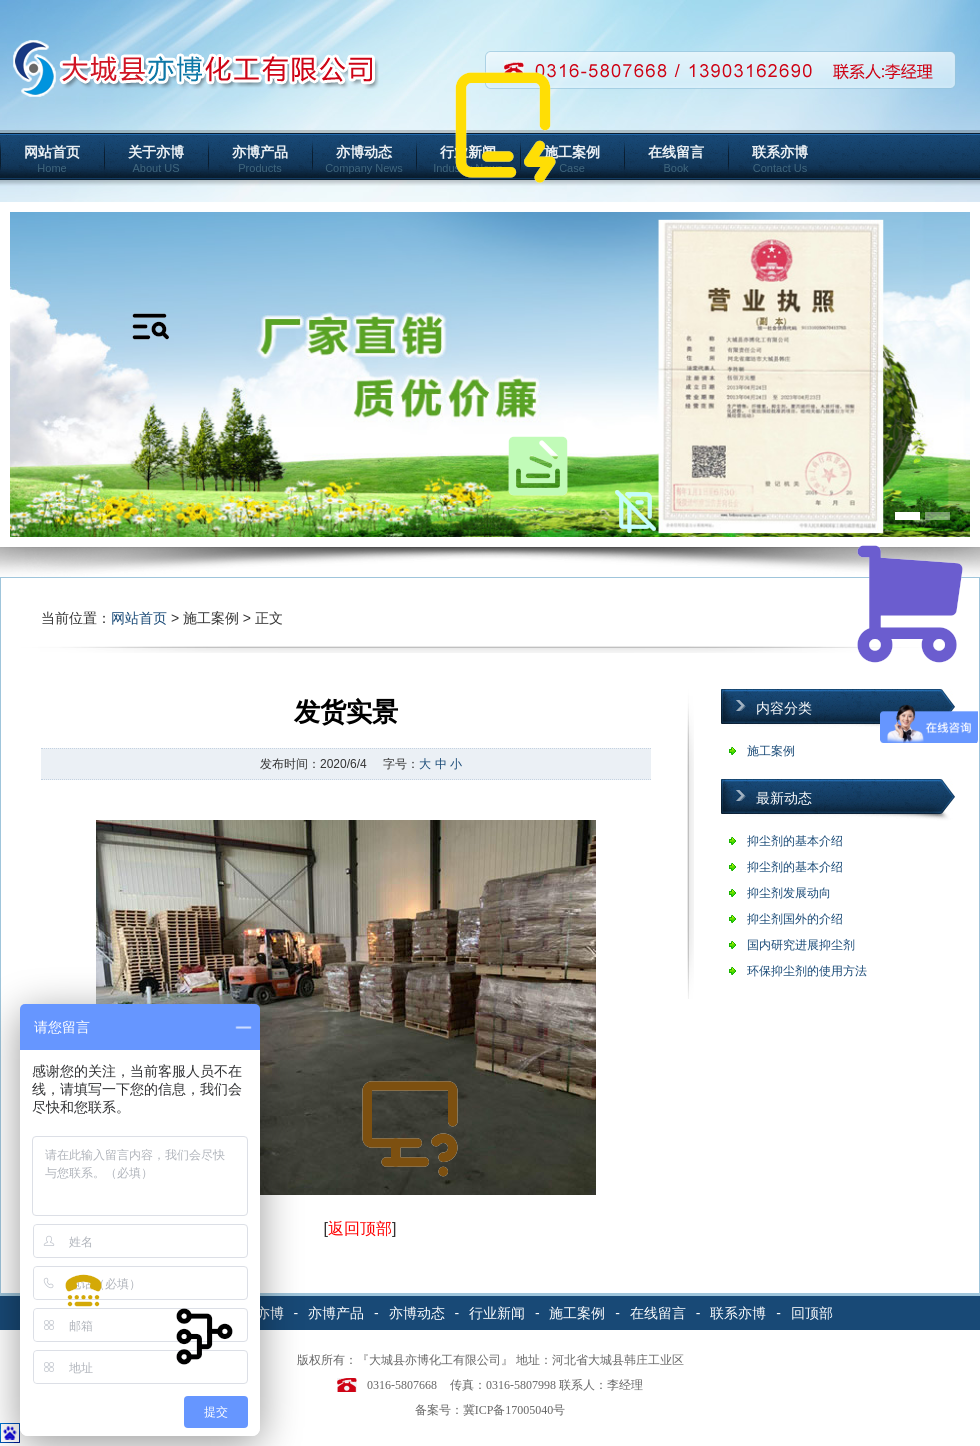  Describe the element at coordinates (410, 1124) in the screenshot. I see `get help with desktop or computer settings` at that location.